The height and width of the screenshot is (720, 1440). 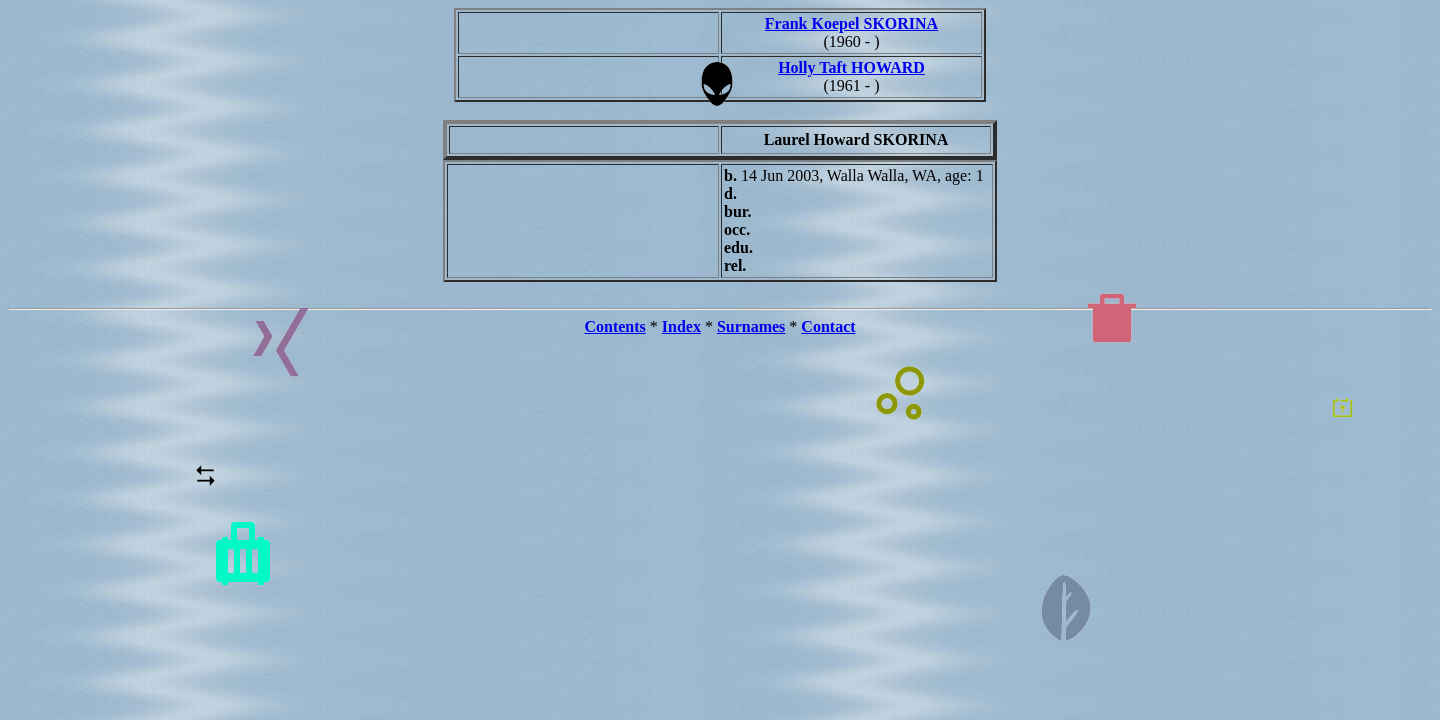 I want to click on view bubble chart visualization, so click(x=903, y=393).